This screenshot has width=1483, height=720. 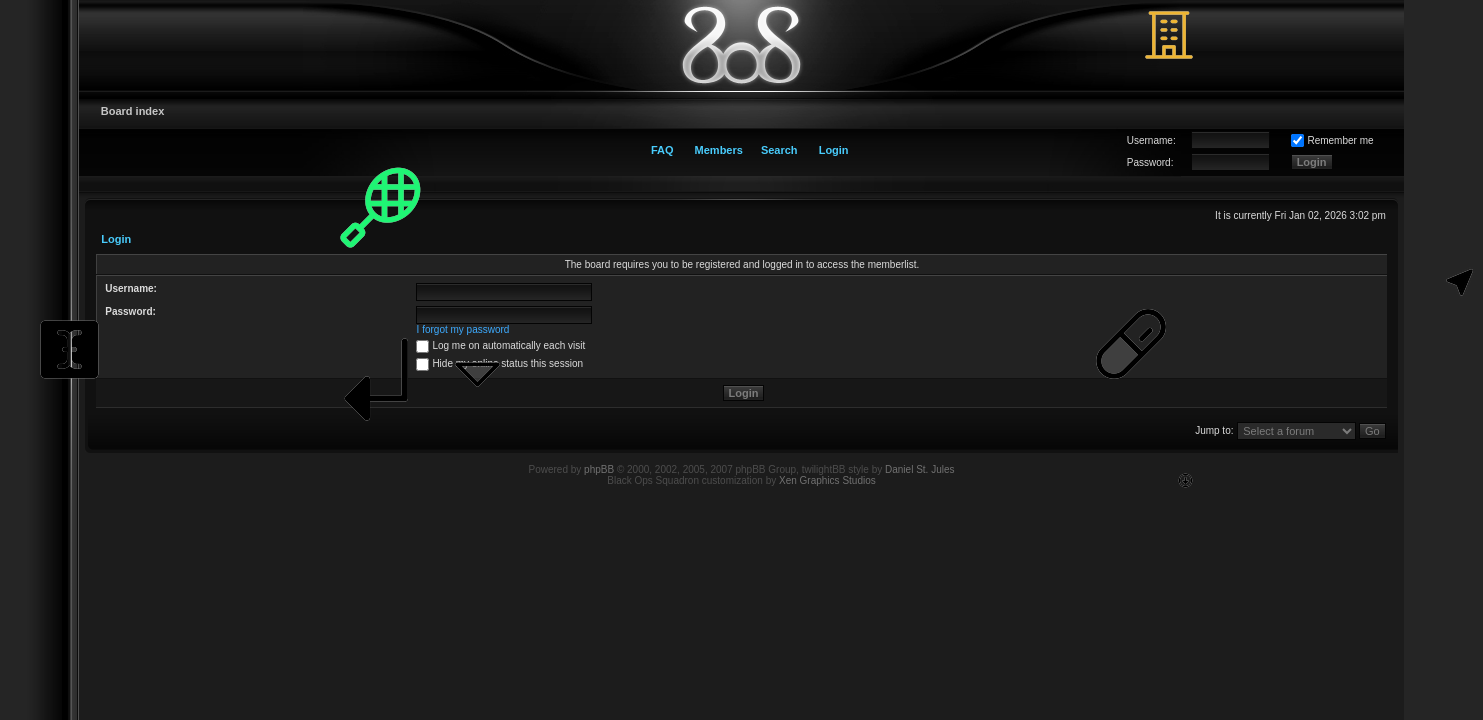 I want to click on text input field cursor indicator, so click(x=69, y=349).